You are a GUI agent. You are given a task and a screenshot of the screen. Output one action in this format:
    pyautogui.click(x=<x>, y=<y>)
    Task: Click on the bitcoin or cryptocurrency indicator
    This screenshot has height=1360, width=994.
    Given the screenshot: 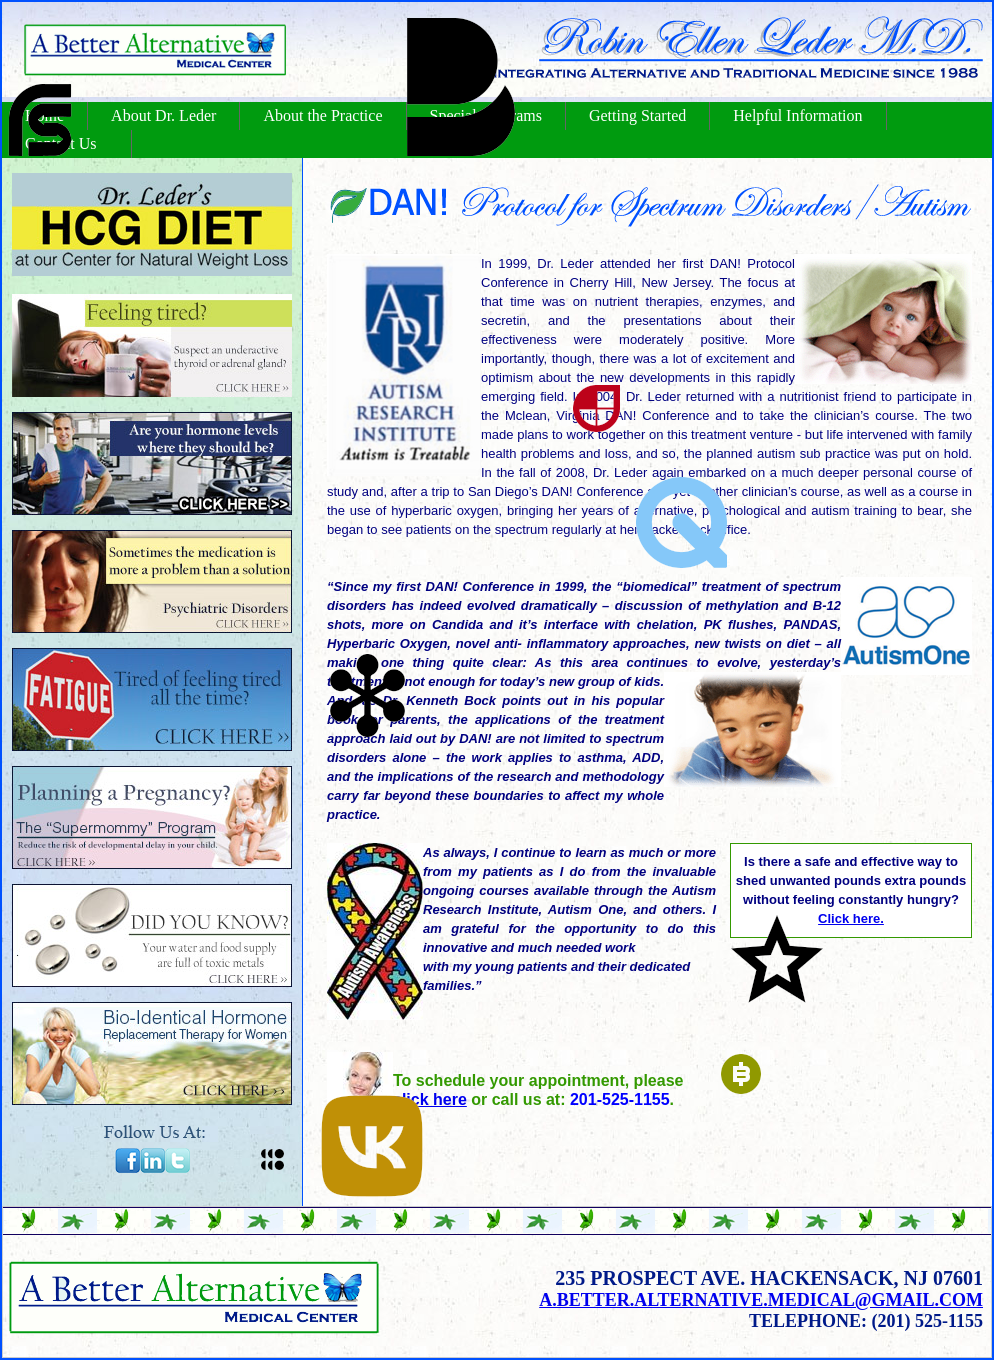 What is the action you would take?
    pyautogui.click(x=741, y=1074)
    